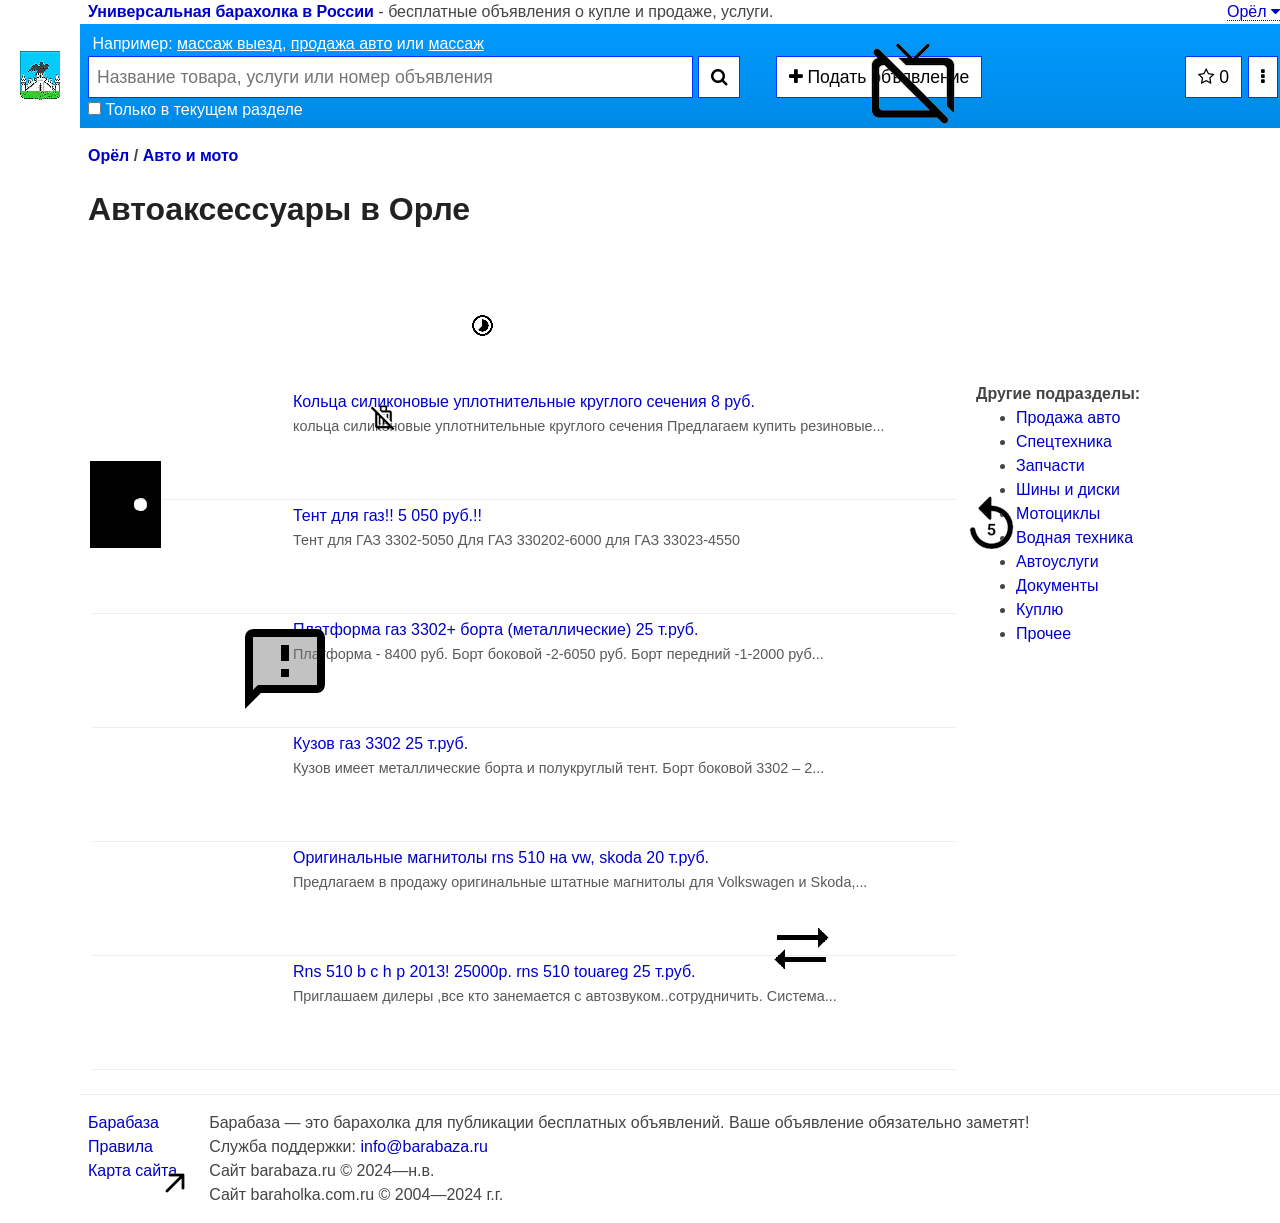 The image size is (1280, 1223). What do you see at coordinates (383, 417) in the screenshot?
I see `luggage not allowed in this area` at bounding box center [383, 417].